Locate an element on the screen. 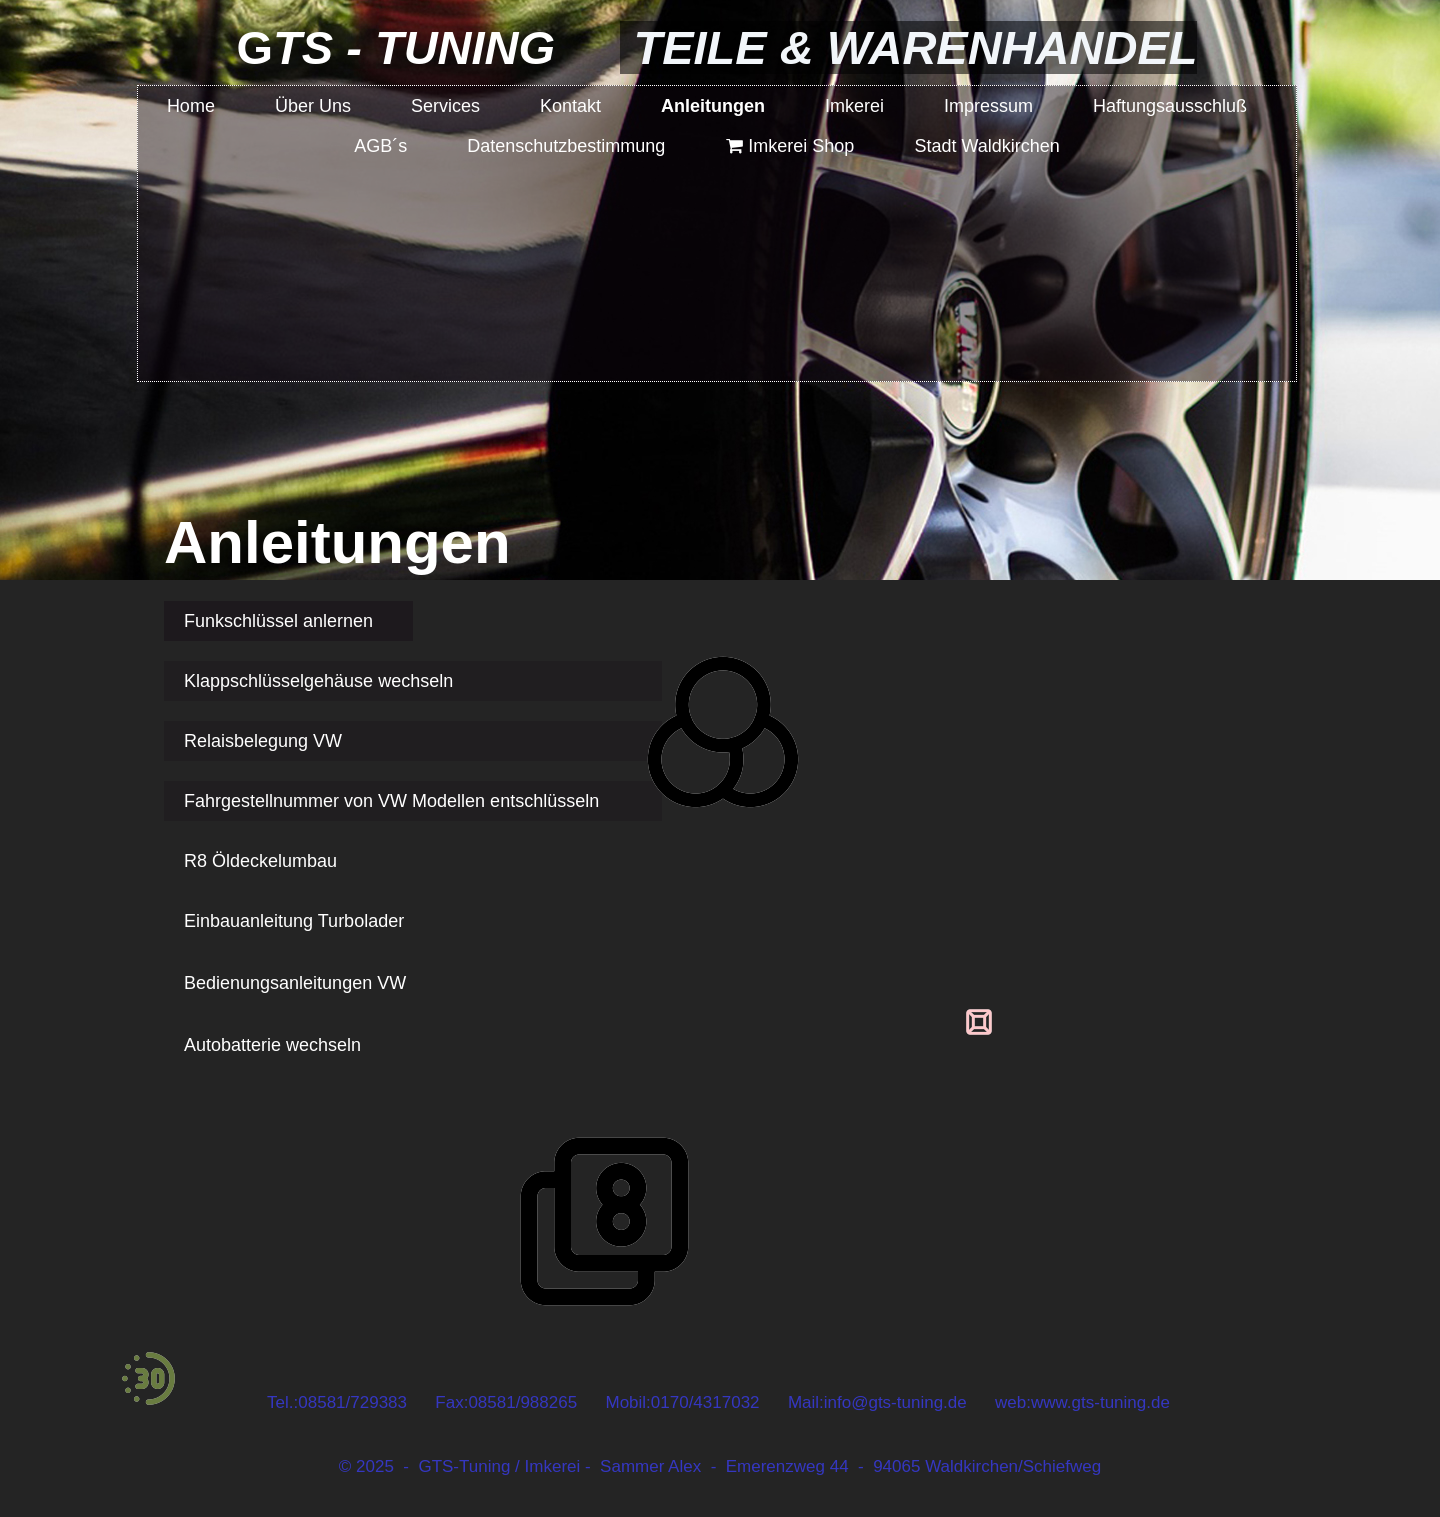 The width and height of the screenshot is (1440, 1517). inspect element box model in developer tools is located at coordinates (979, 1022).